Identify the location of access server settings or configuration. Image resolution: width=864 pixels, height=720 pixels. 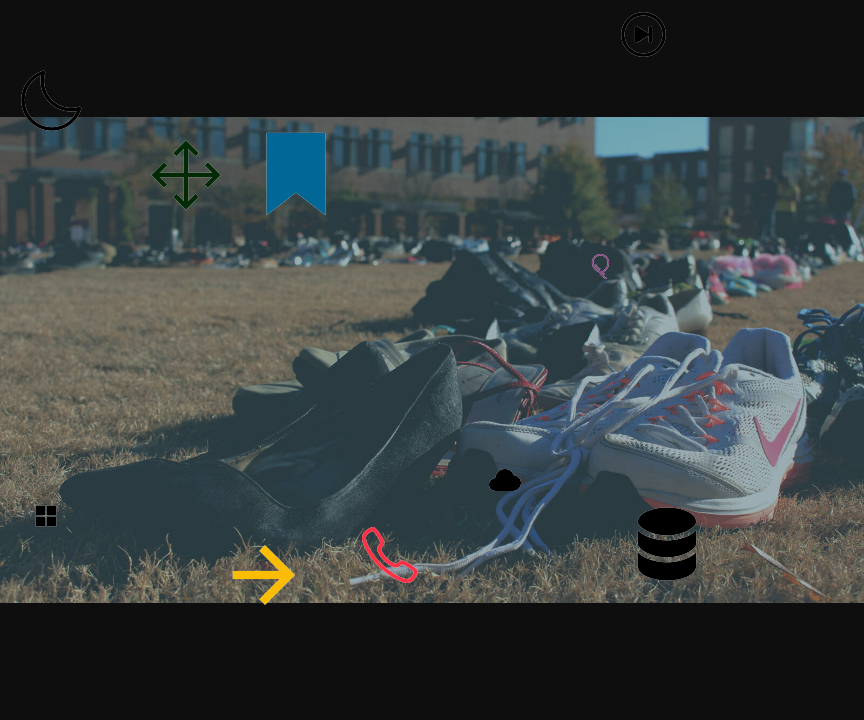
(667, 544).